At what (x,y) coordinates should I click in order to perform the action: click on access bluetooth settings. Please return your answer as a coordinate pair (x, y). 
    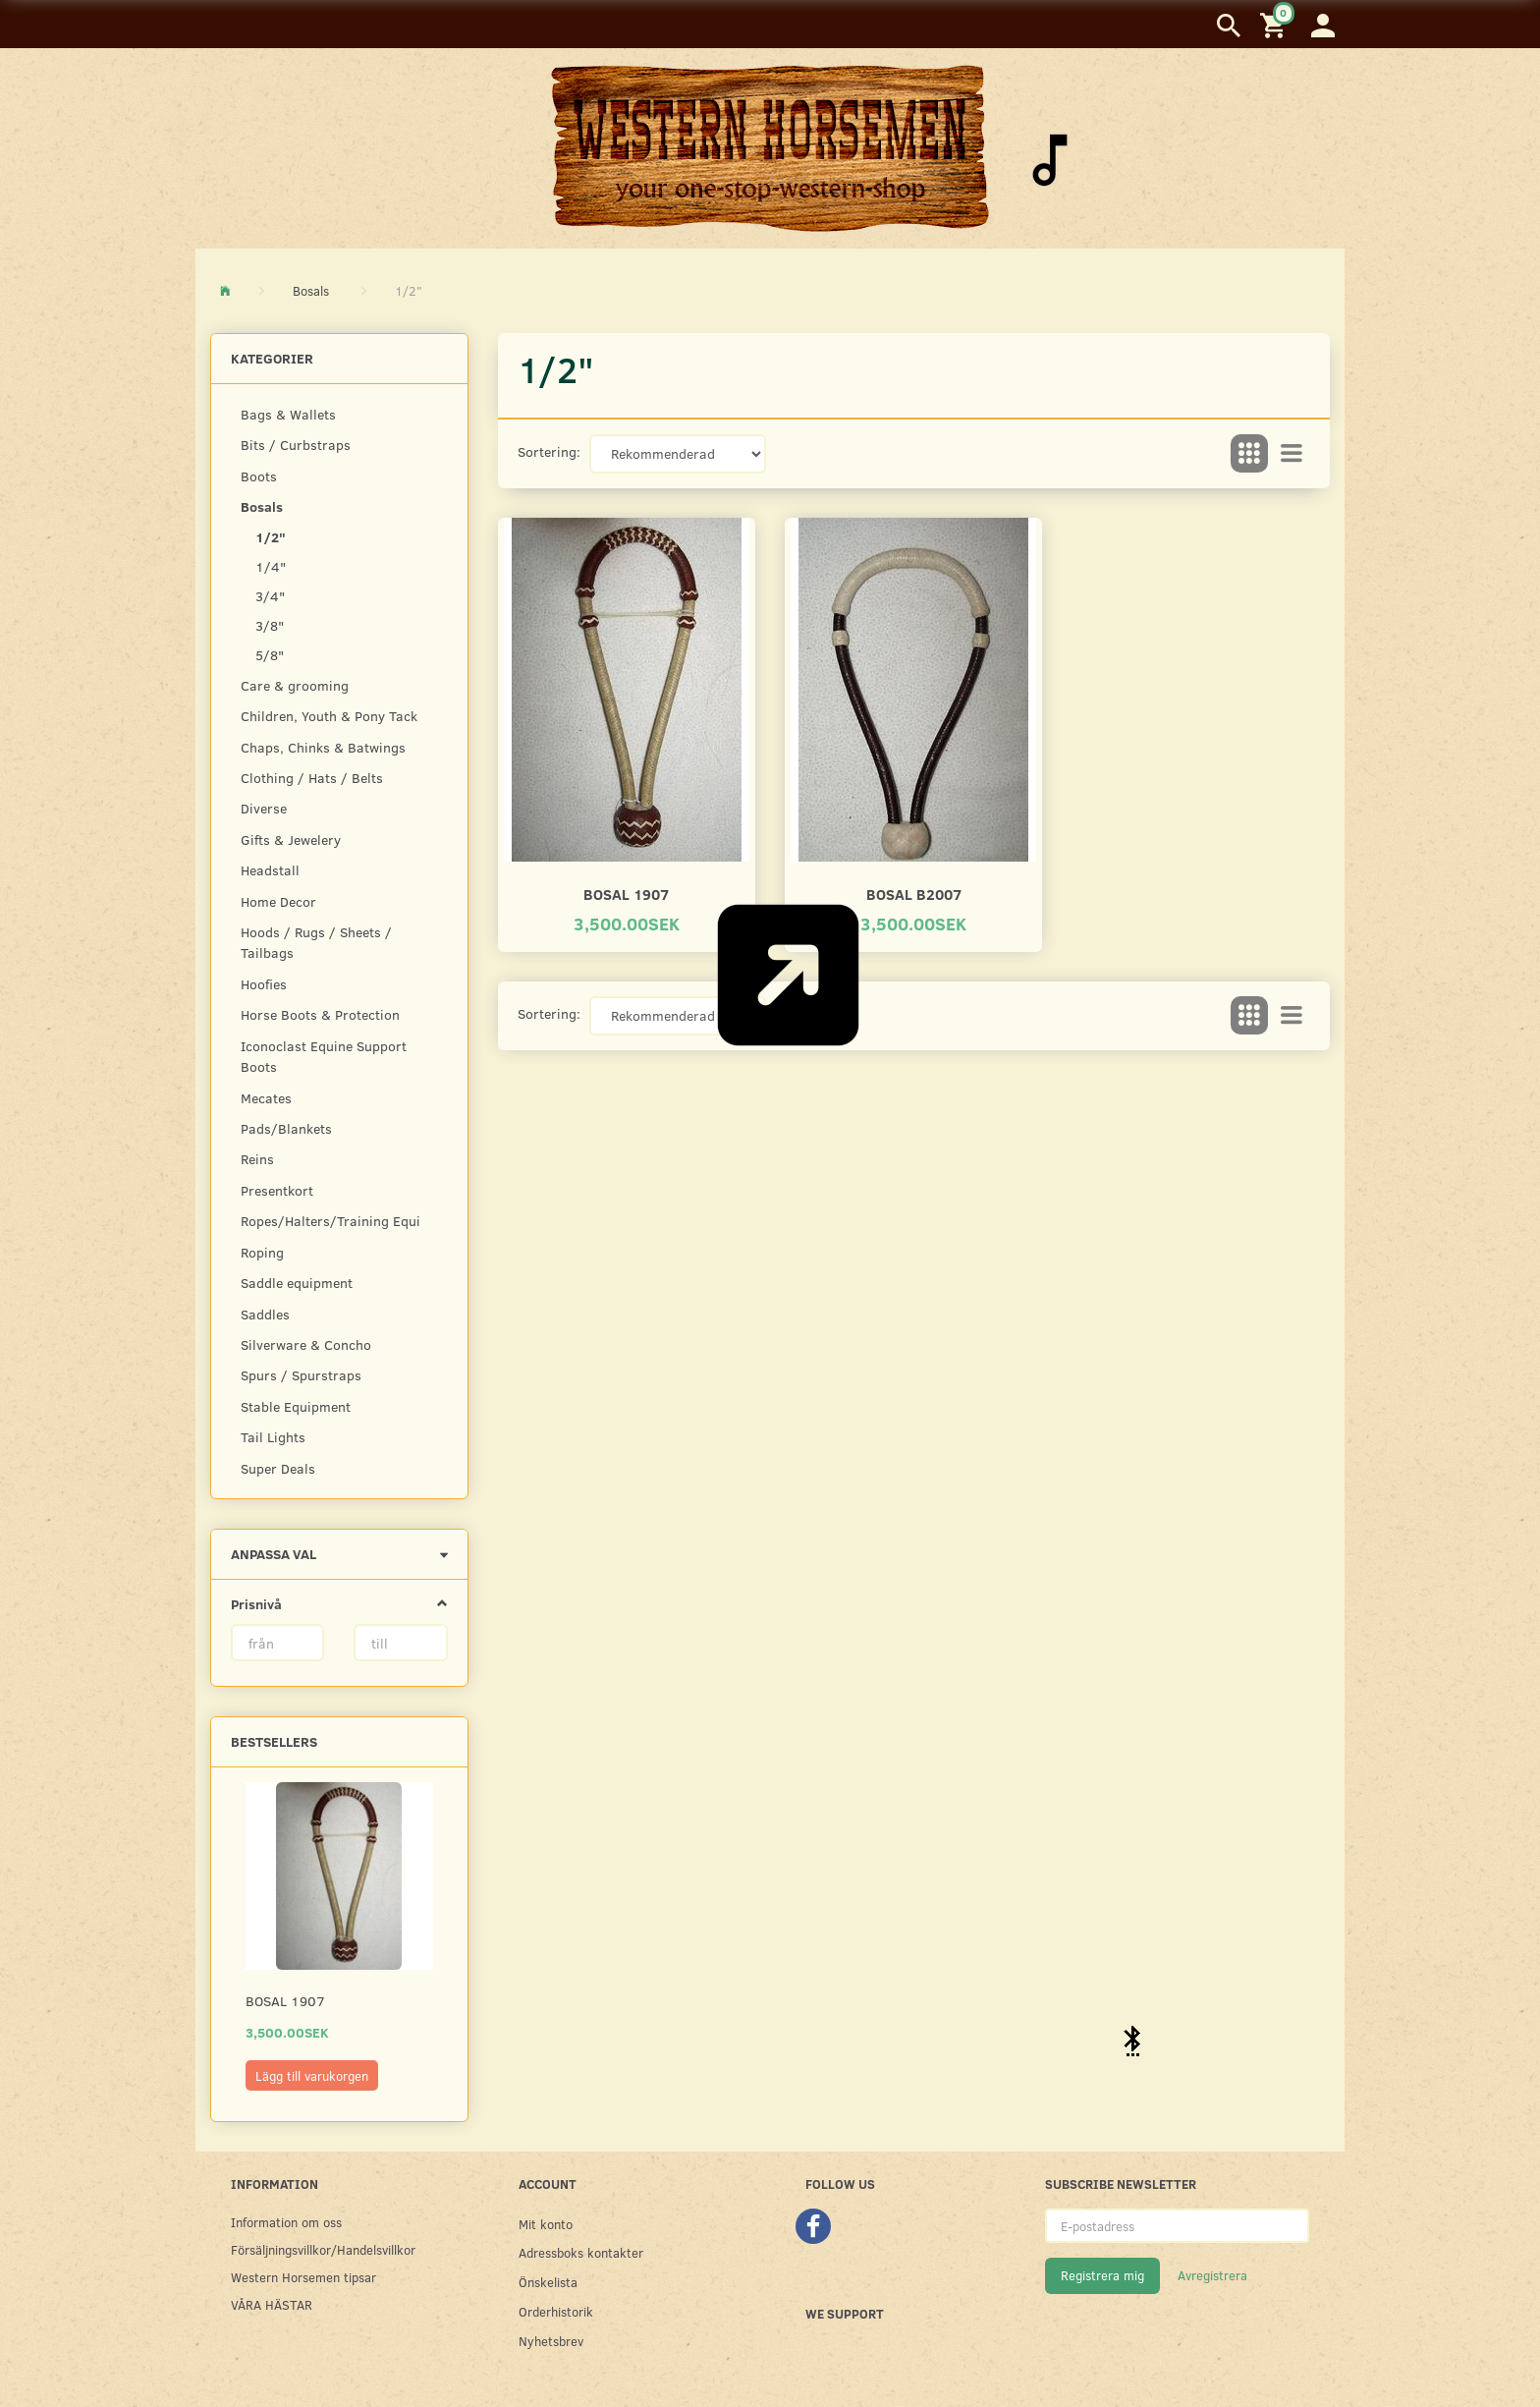
    Looking at the image, I should click on (1132, 2041).